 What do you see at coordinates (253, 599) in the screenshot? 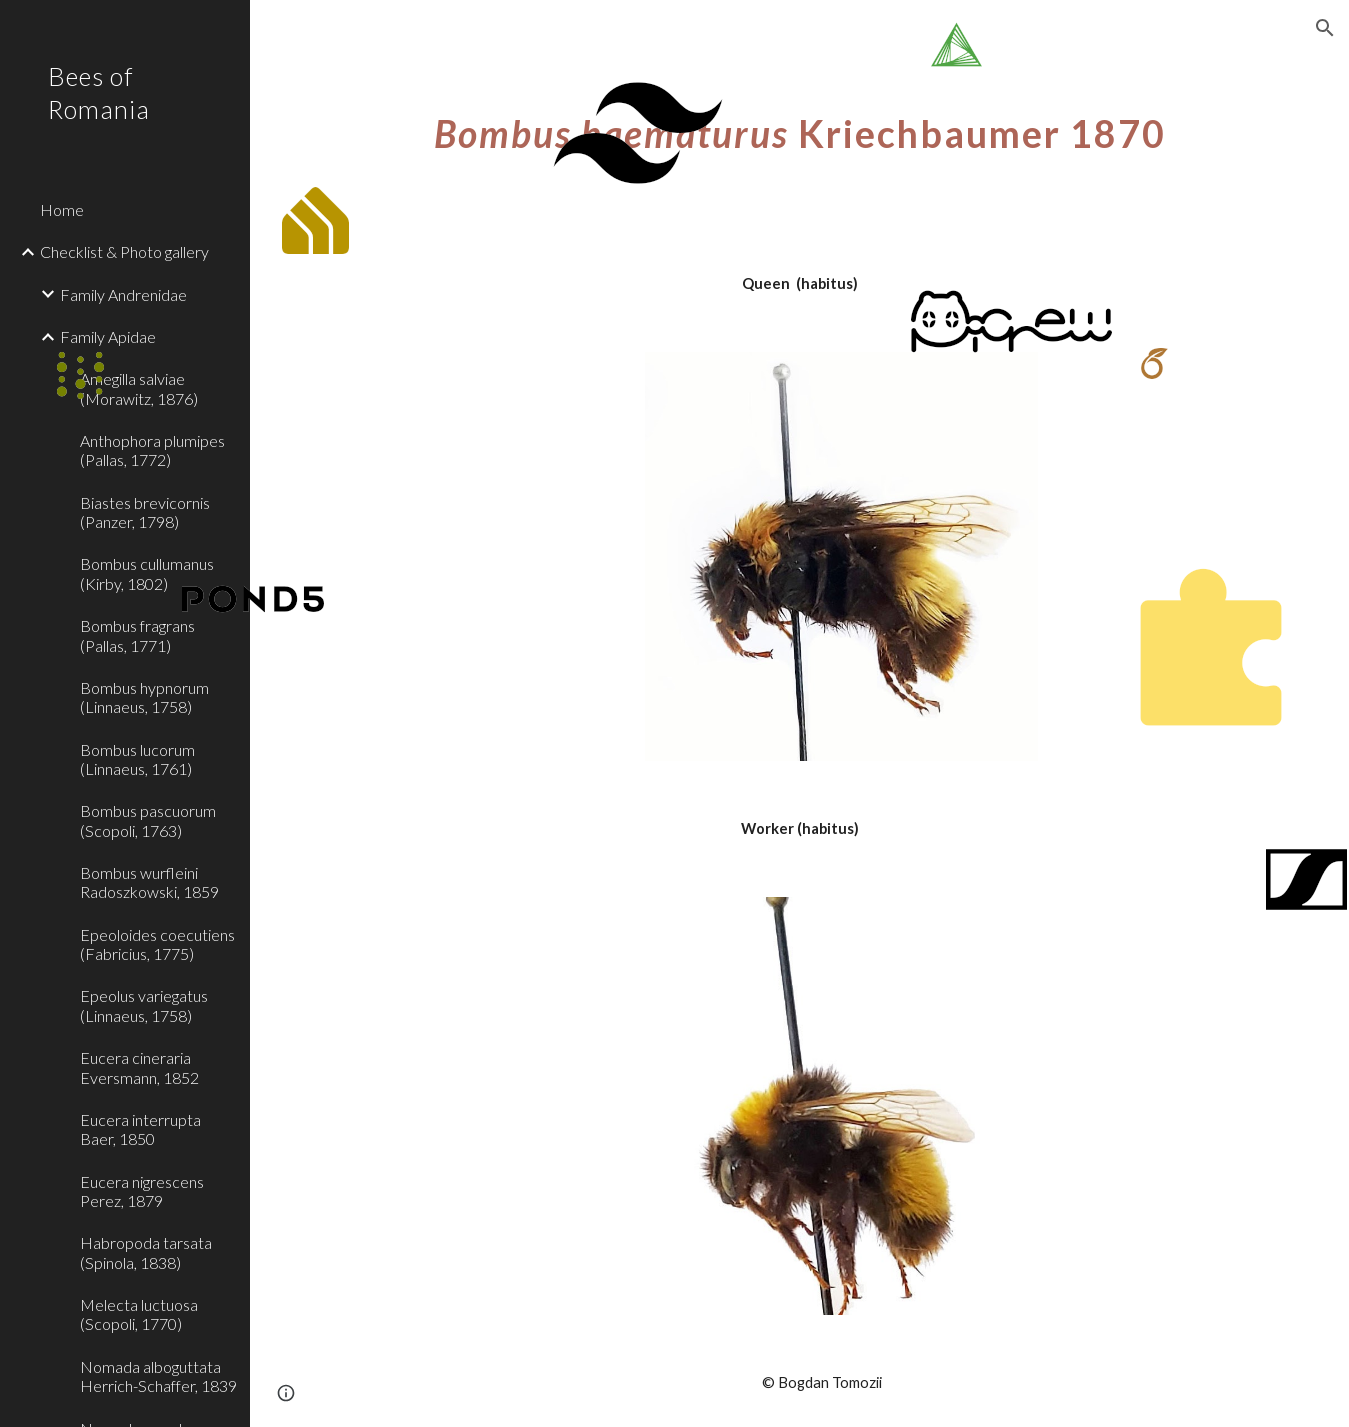
I see `visit pond5 stock media marketplace` at bounding box center [253, 599].